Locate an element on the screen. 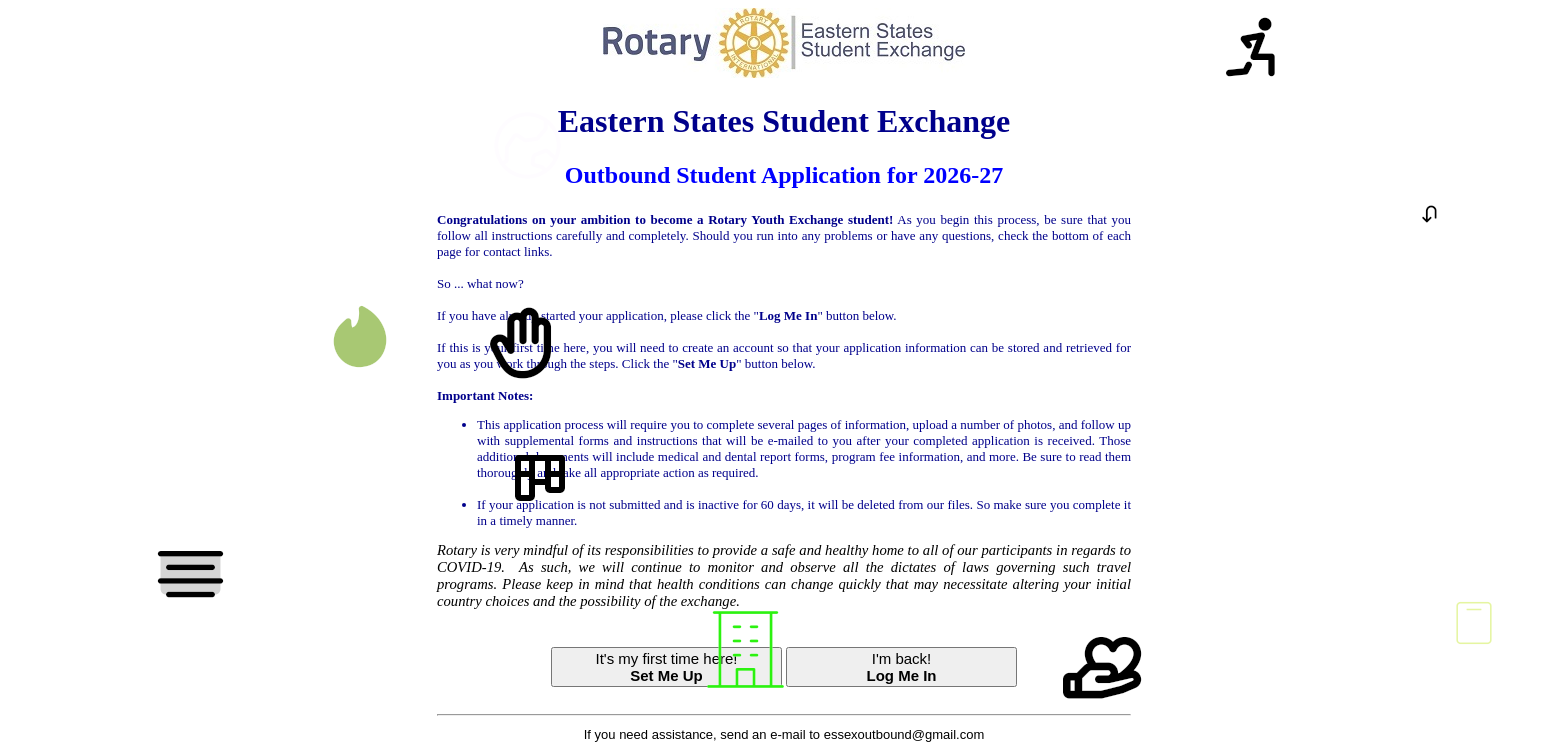 The image size is (1568, 753). switch to international or global settings is located at coordinates (527, 145).